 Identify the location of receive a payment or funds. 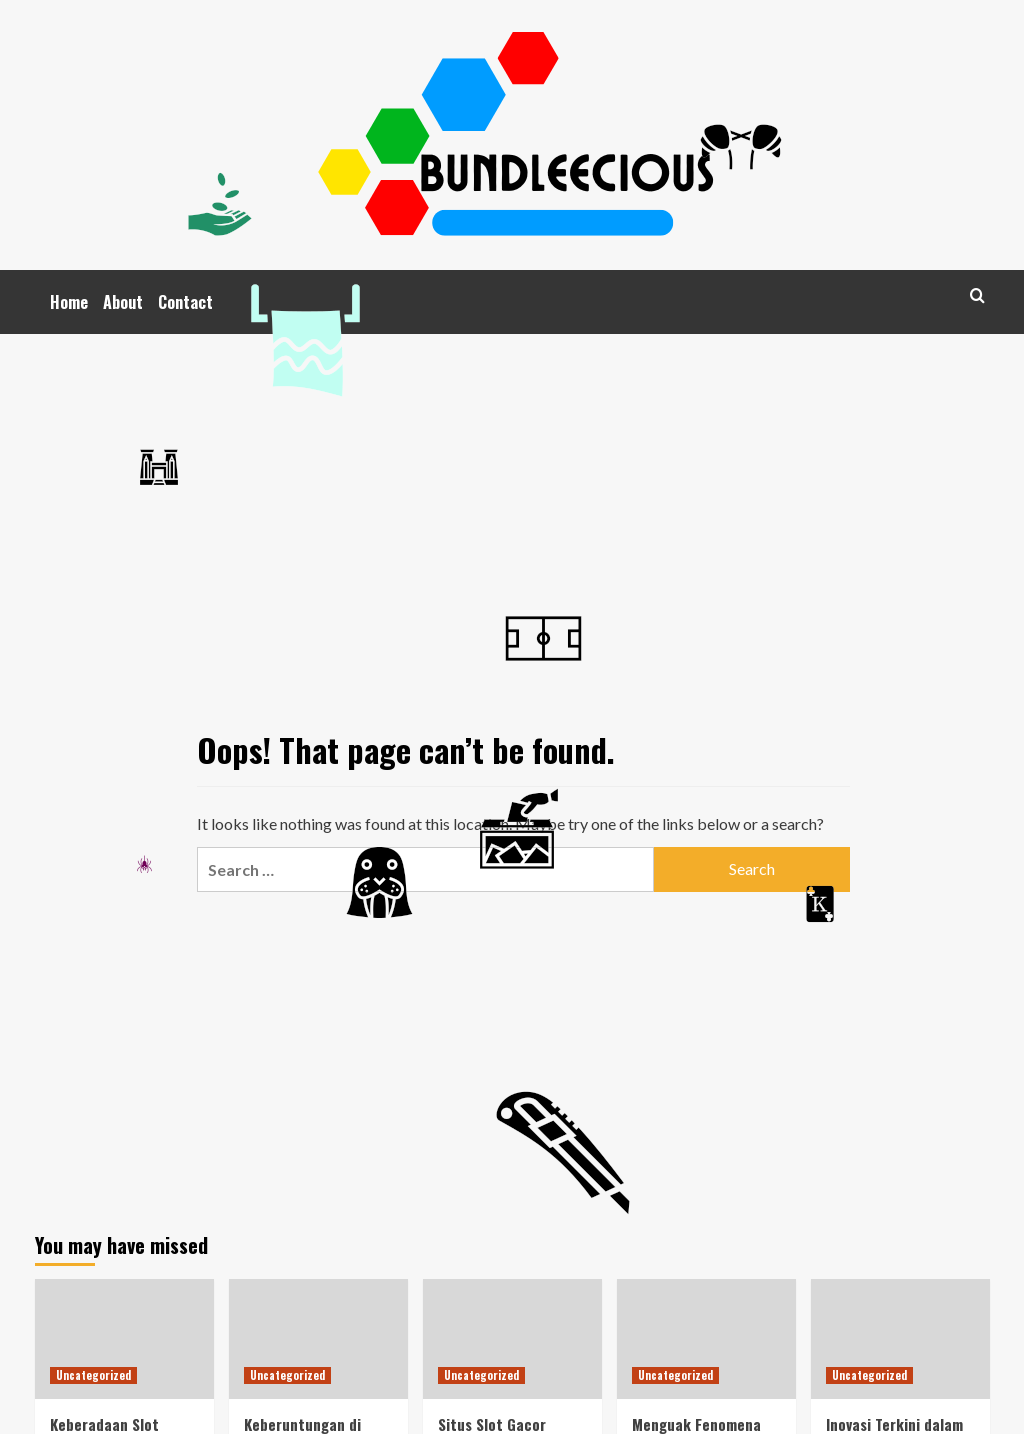
(220, 204).